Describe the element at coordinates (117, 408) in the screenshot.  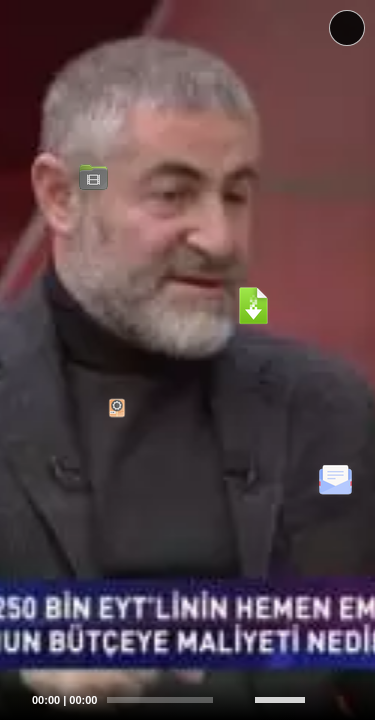
I see `indicates package manager is processing updates` at that location.